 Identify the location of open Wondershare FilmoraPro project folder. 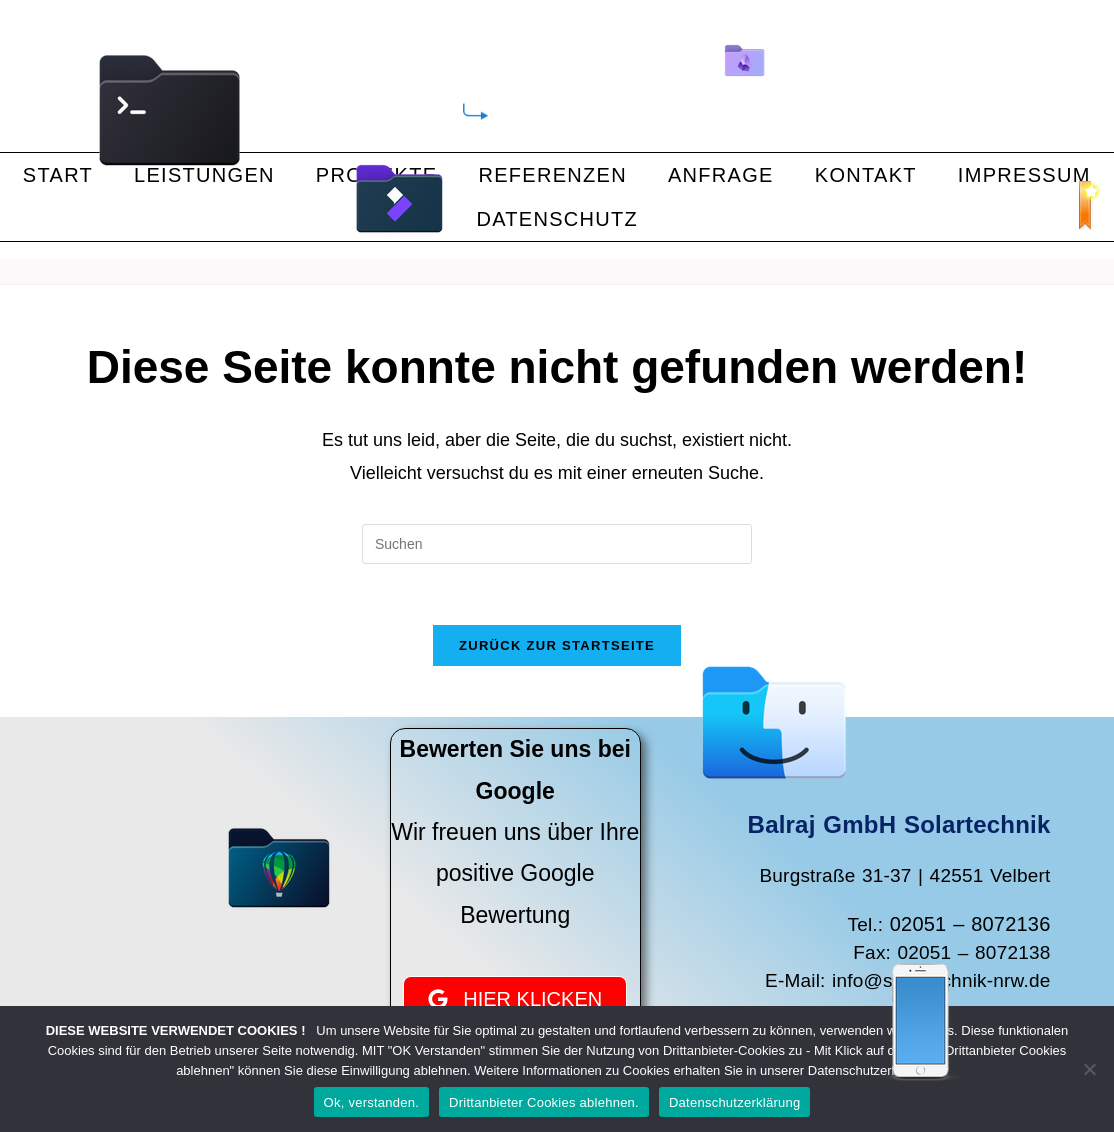
(399, 201).